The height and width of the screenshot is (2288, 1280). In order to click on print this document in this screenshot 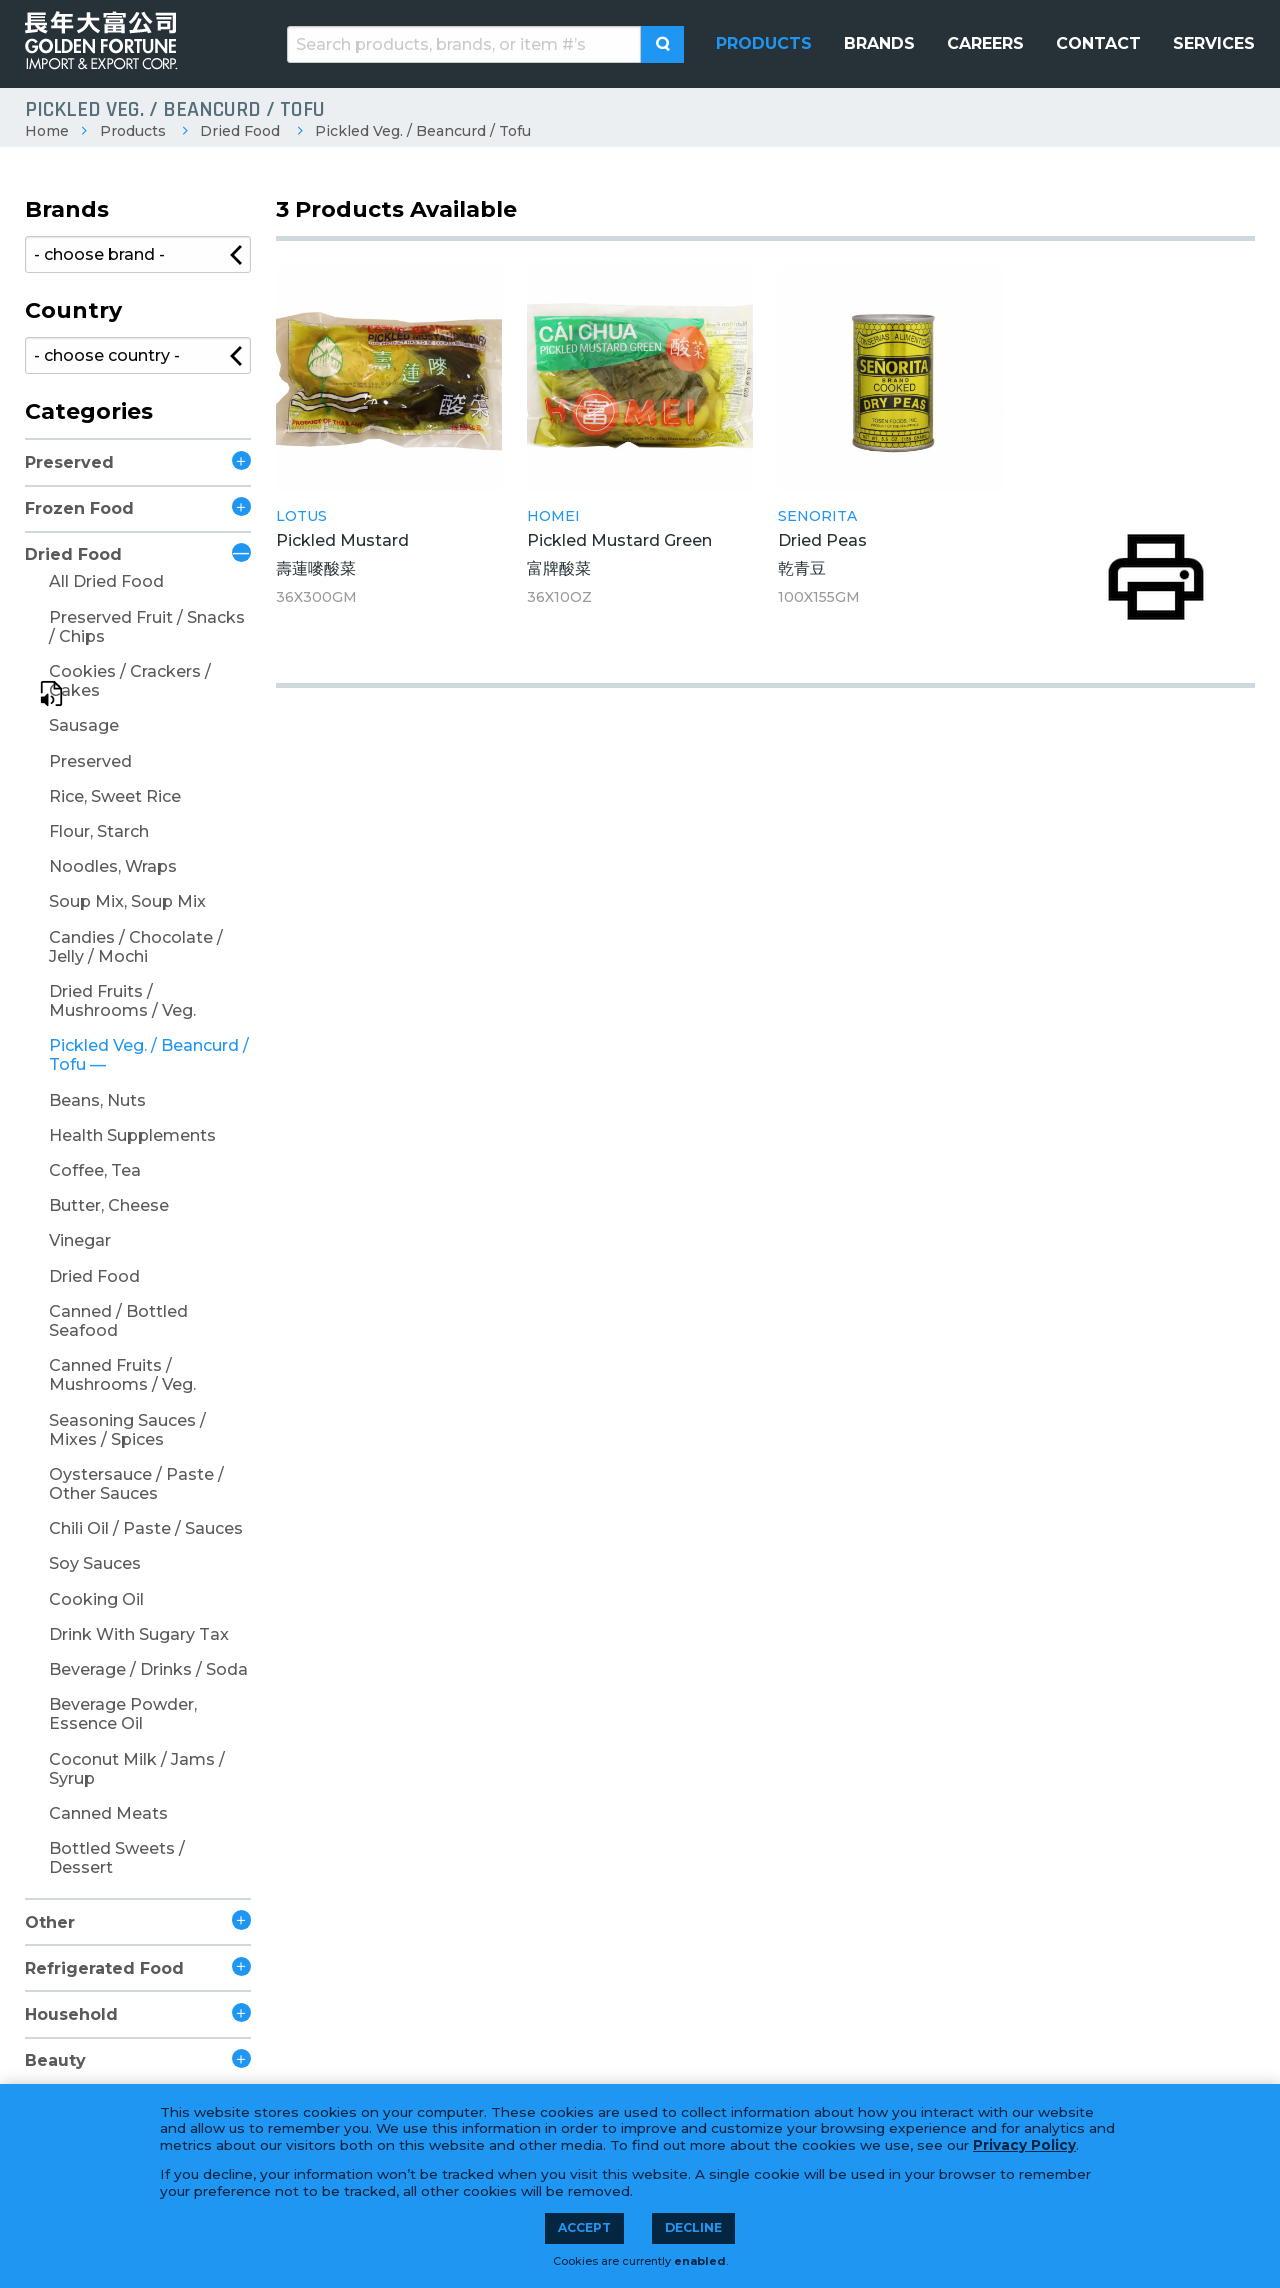, I will do `click(1156, 577)`.